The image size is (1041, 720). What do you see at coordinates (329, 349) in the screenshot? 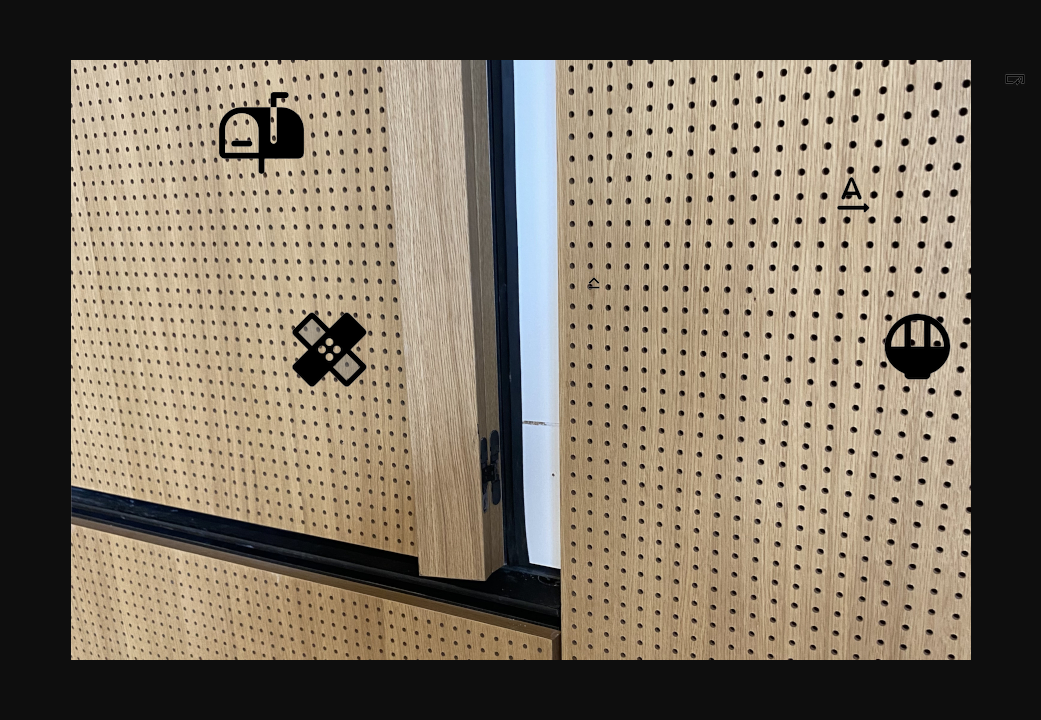
I see `apply healing or repair tool to image` at bounding box center [329, 349].